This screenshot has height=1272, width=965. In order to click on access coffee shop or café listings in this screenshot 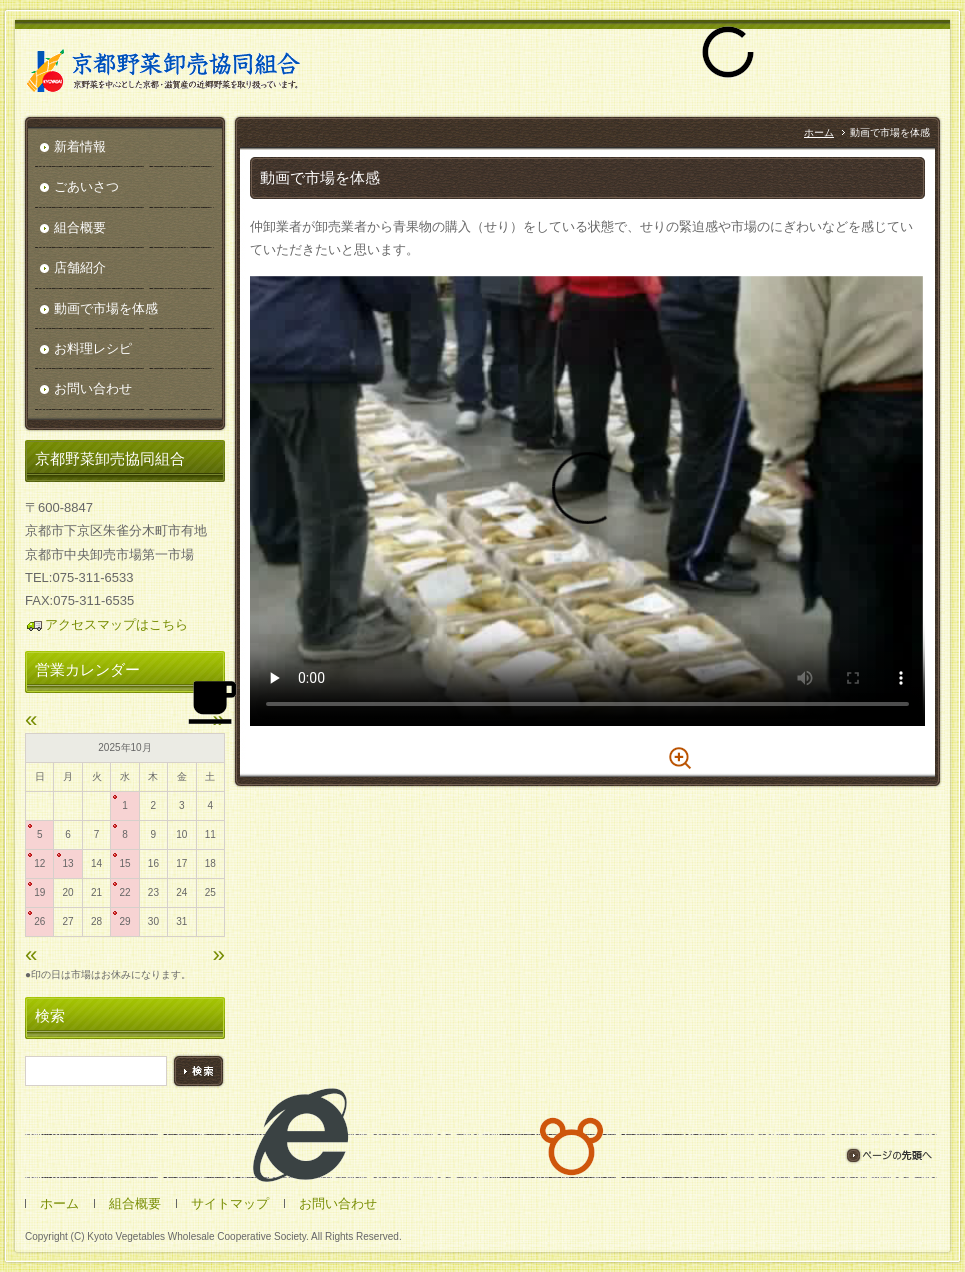, I will do `click(212, 702)`.